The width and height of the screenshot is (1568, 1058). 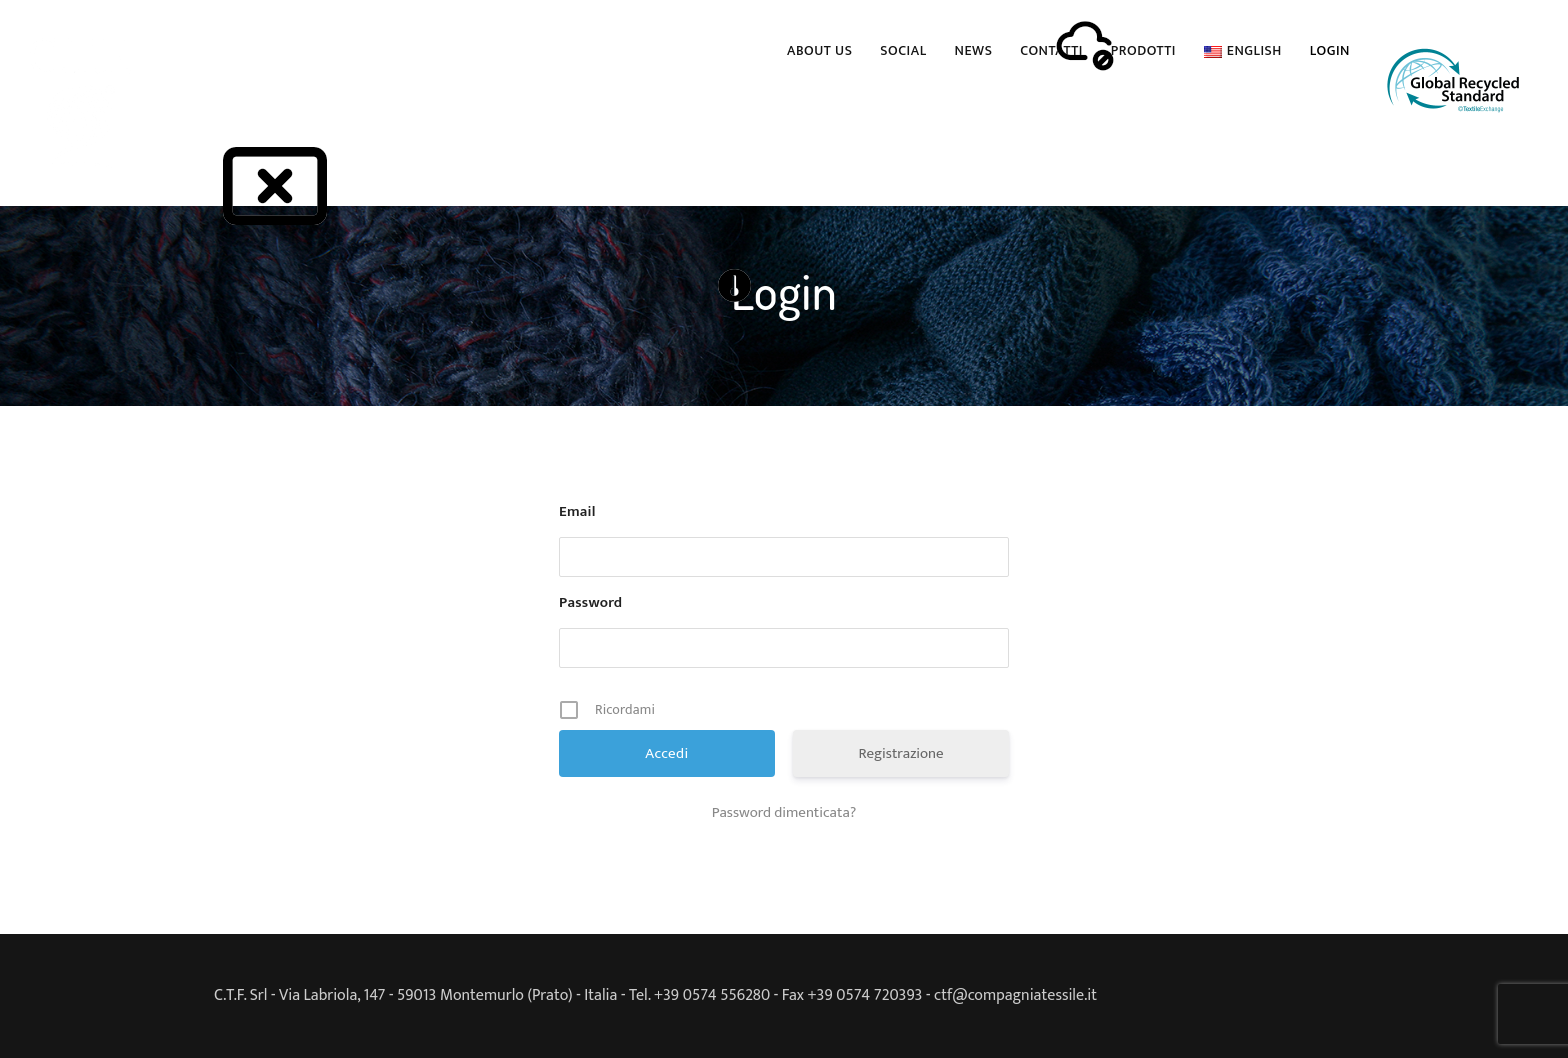 What do you see at coordinates (734, 285) in the screenshot?
I see `view performance or speed metrics` at bounding box center [734, 285].